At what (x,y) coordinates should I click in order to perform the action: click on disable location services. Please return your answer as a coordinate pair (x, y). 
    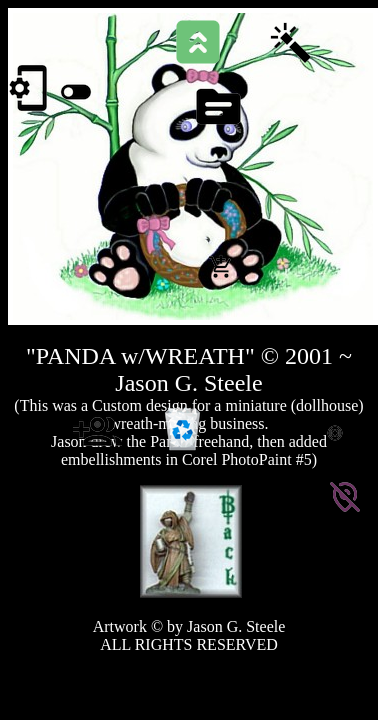
    Looking at the image, I should click on (345, 497).